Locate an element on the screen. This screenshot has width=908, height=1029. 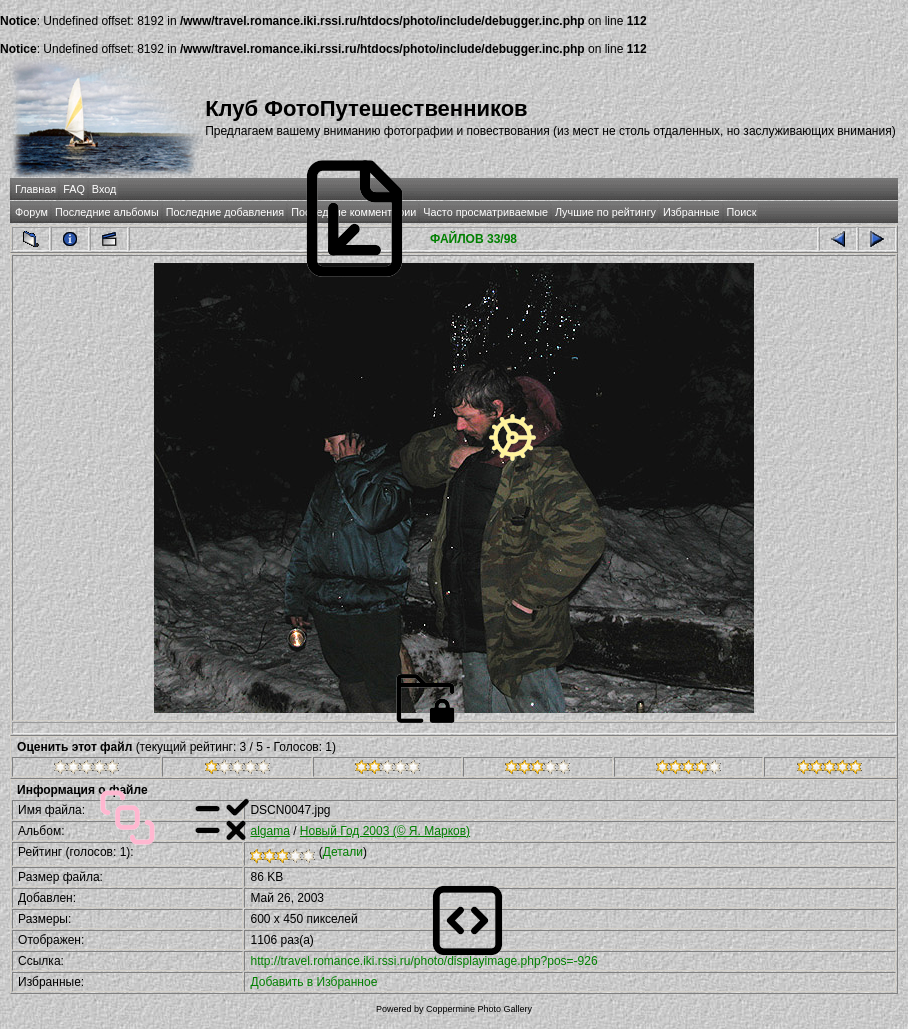
access settings or preferences is located at coordinates (512, 437).